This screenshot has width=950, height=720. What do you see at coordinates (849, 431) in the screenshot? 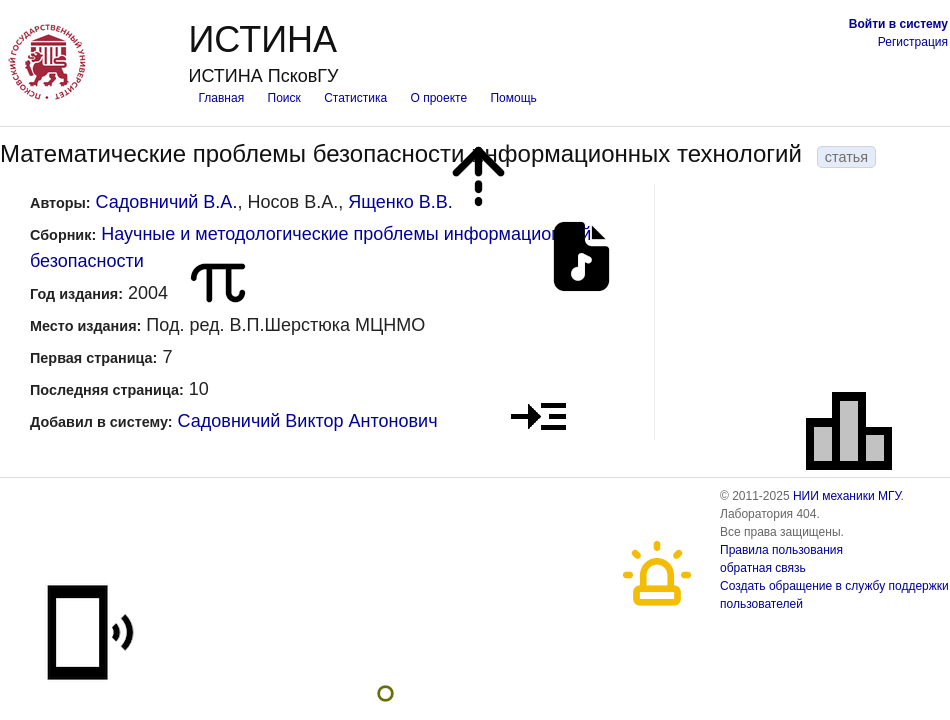
I see `view leaderboard rankings` at bounding box center [849, 431].